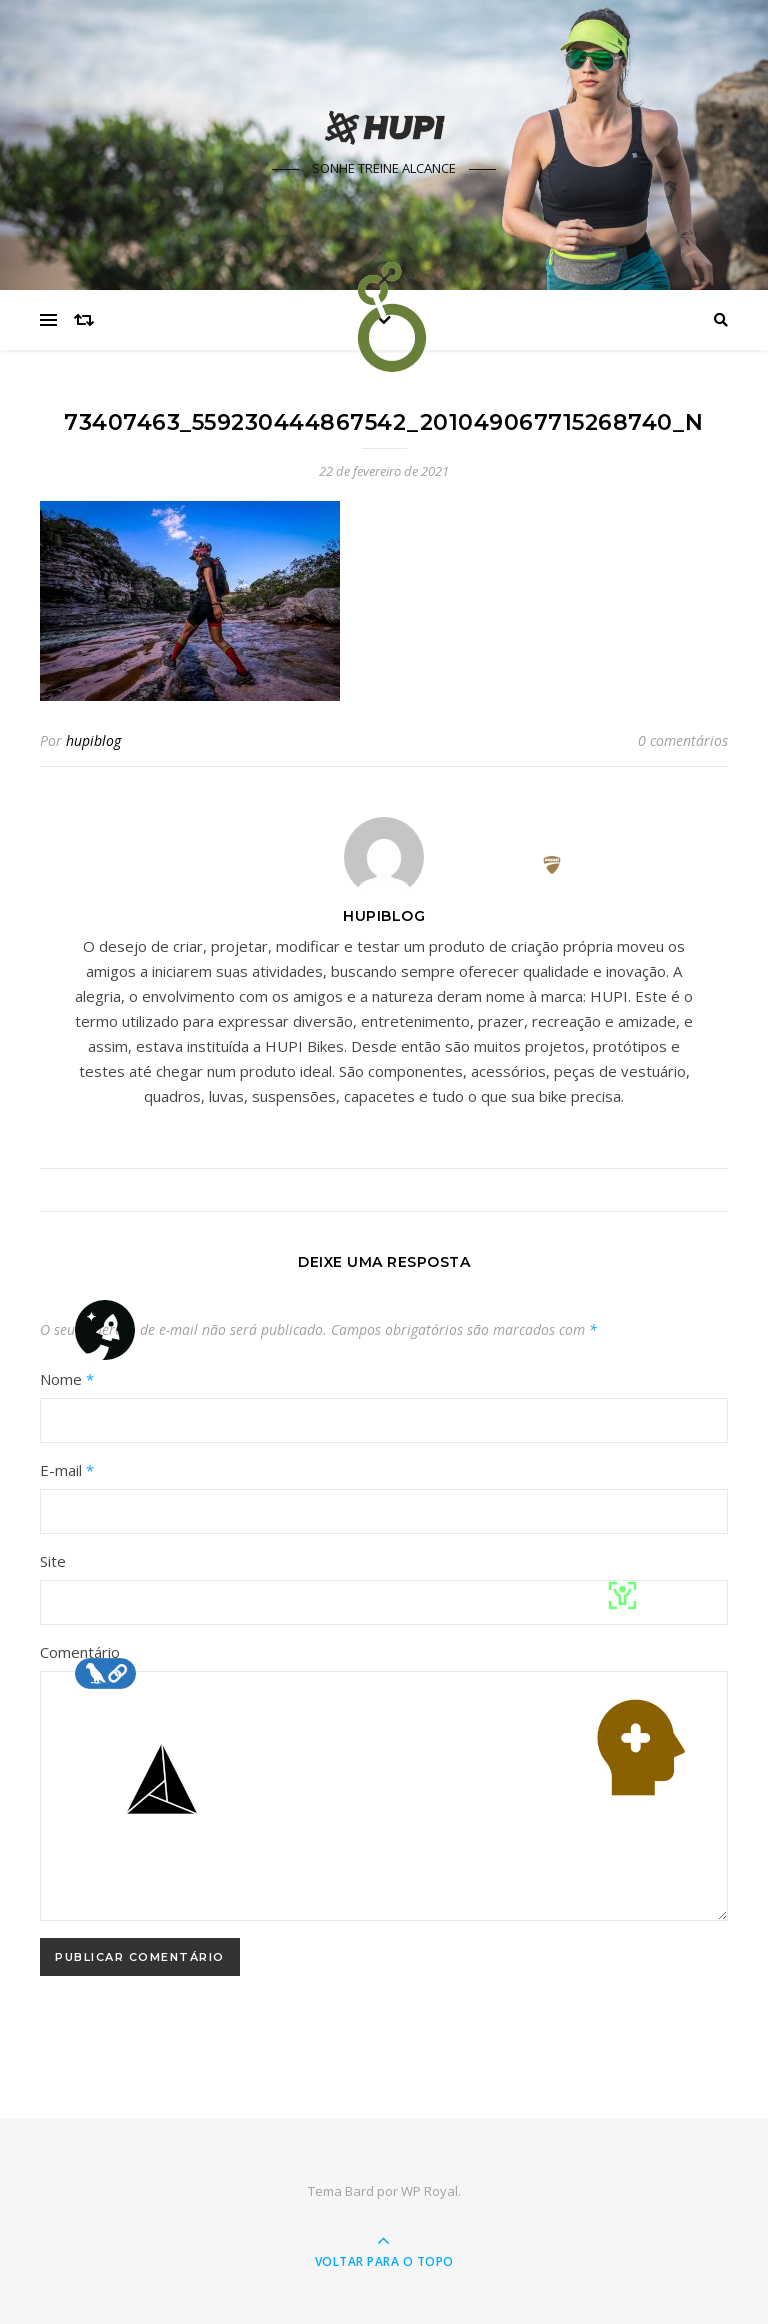  I want to click on starship cross-shell prompt branding, so click(105, 1330).